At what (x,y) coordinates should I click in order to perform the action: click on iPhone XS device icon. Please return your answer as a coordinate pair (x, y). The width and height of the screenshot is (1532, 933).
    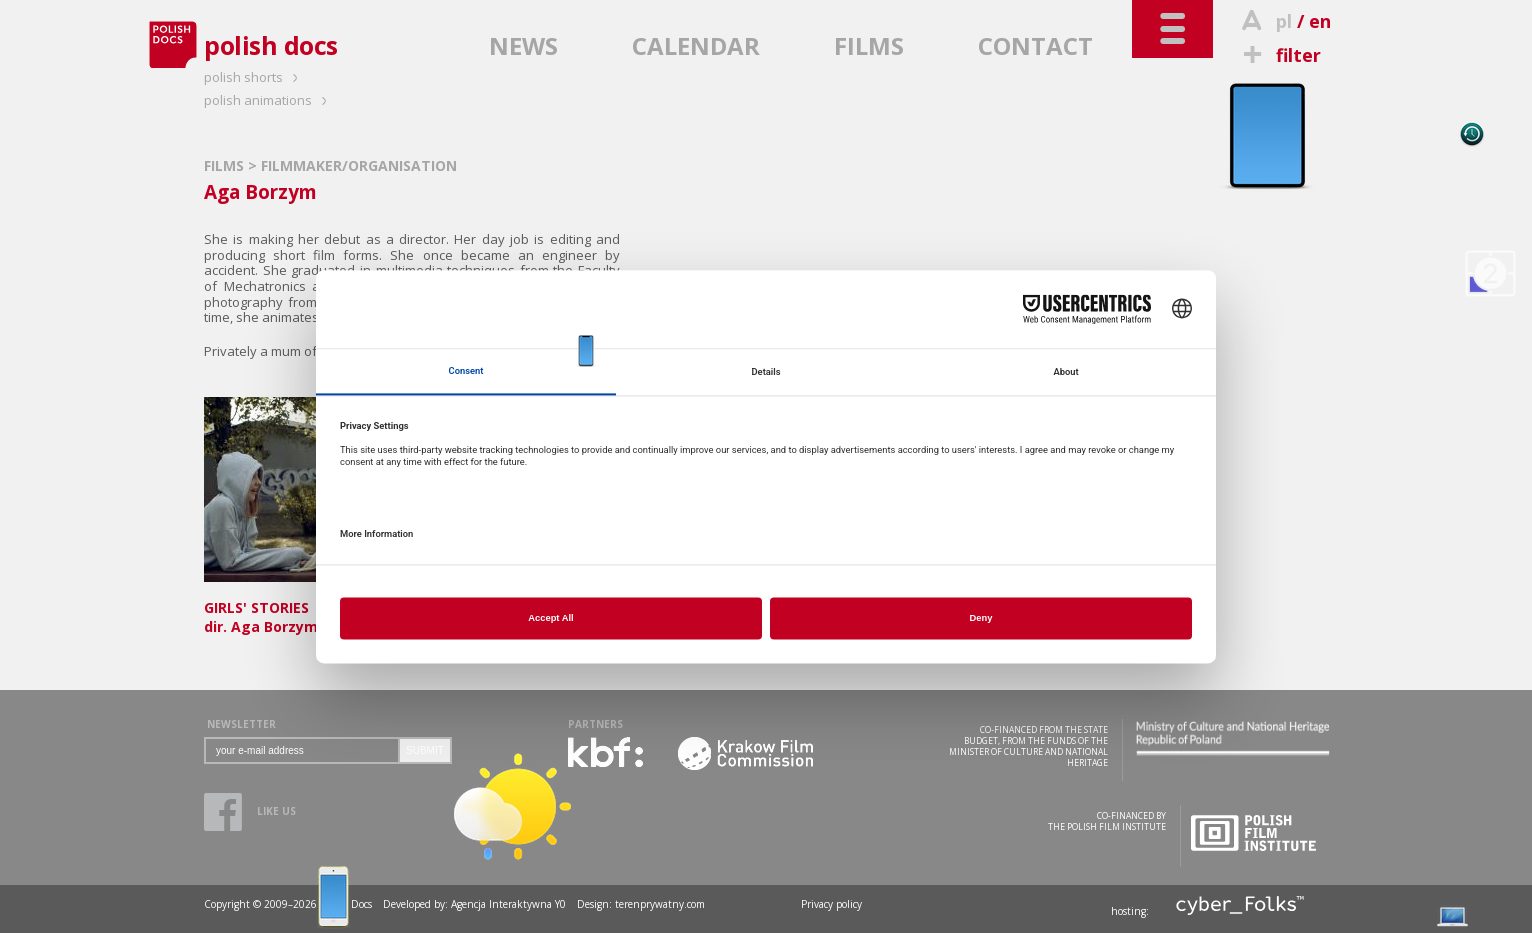
    Looking at the image, I should click on (586, 351).